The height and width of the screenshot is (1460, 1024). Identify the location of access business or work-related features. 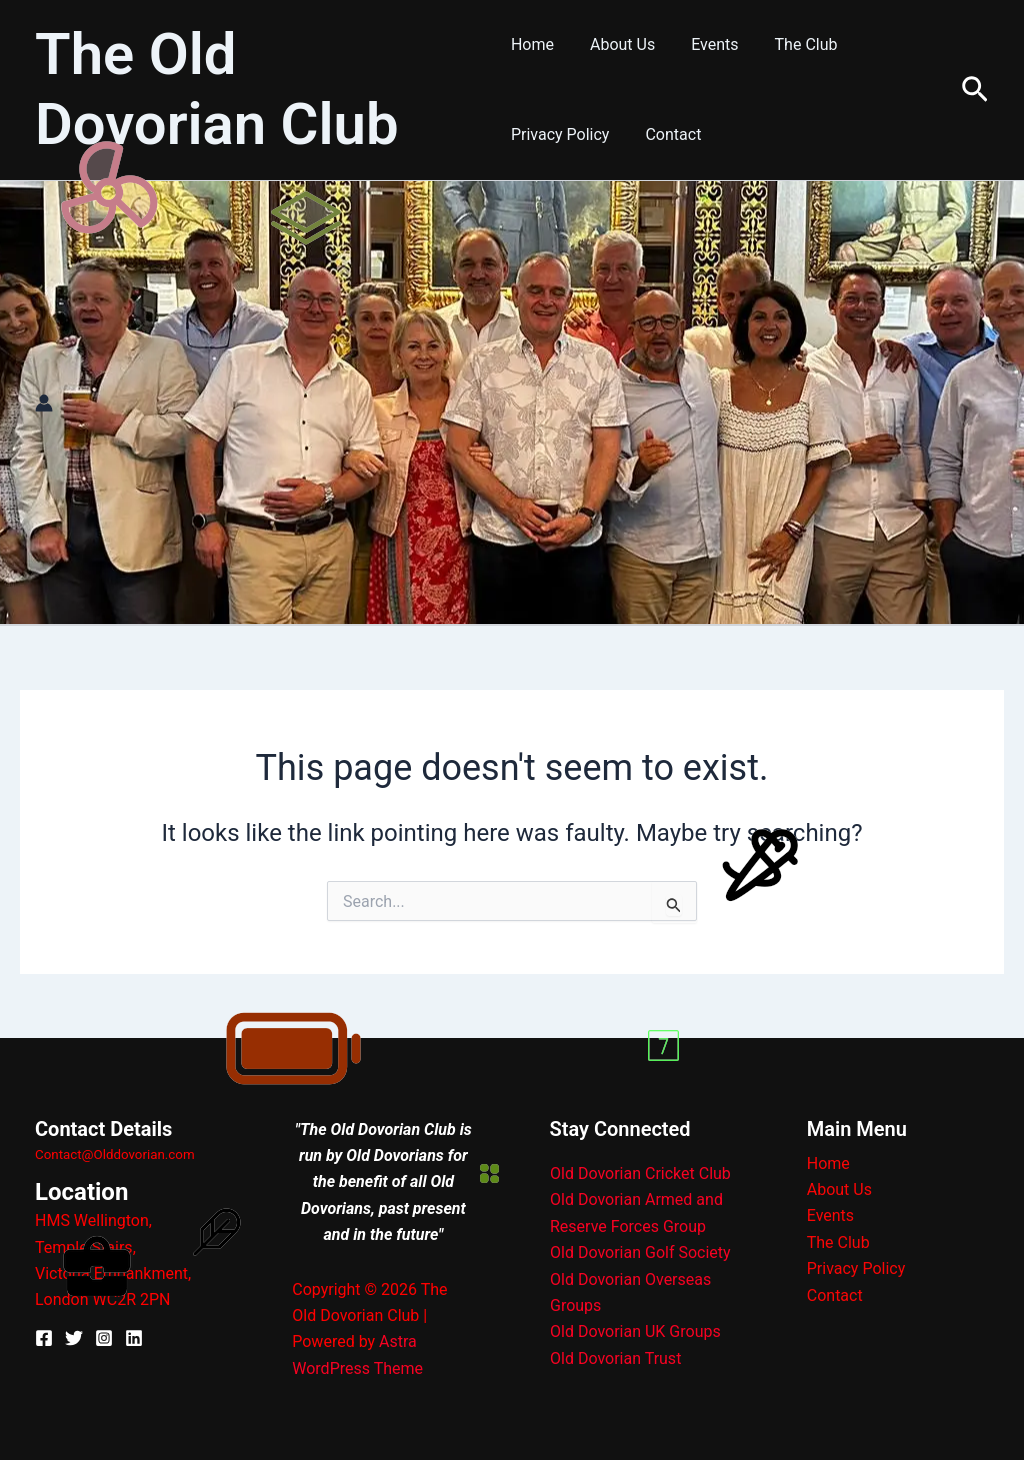
(97, 1266).